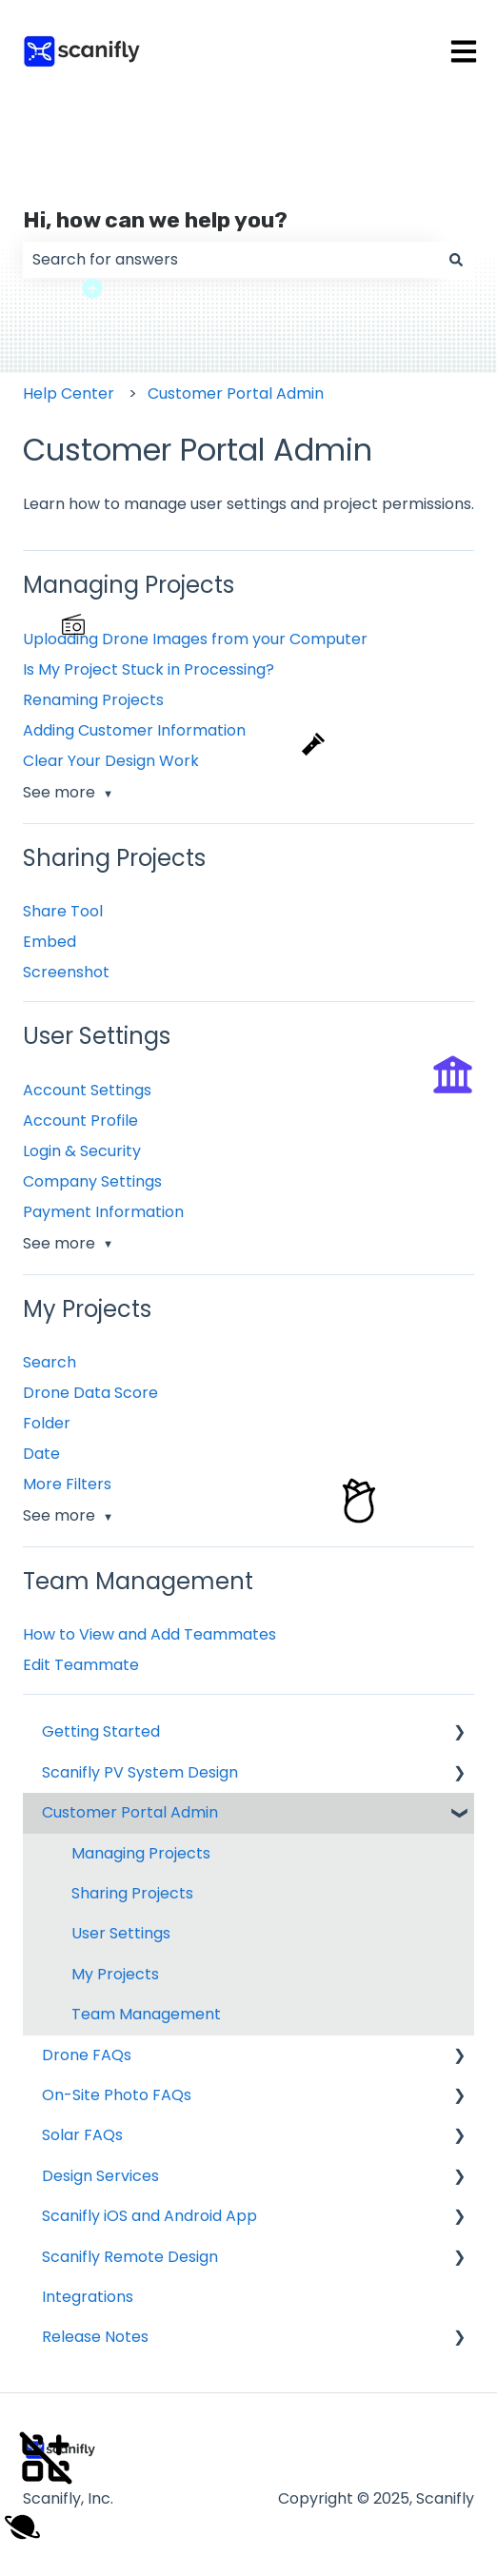 Image resolution: width=497 pixels, height=2576 pixels. I want to click on toggle flashlight on/off, so click(313, 744).